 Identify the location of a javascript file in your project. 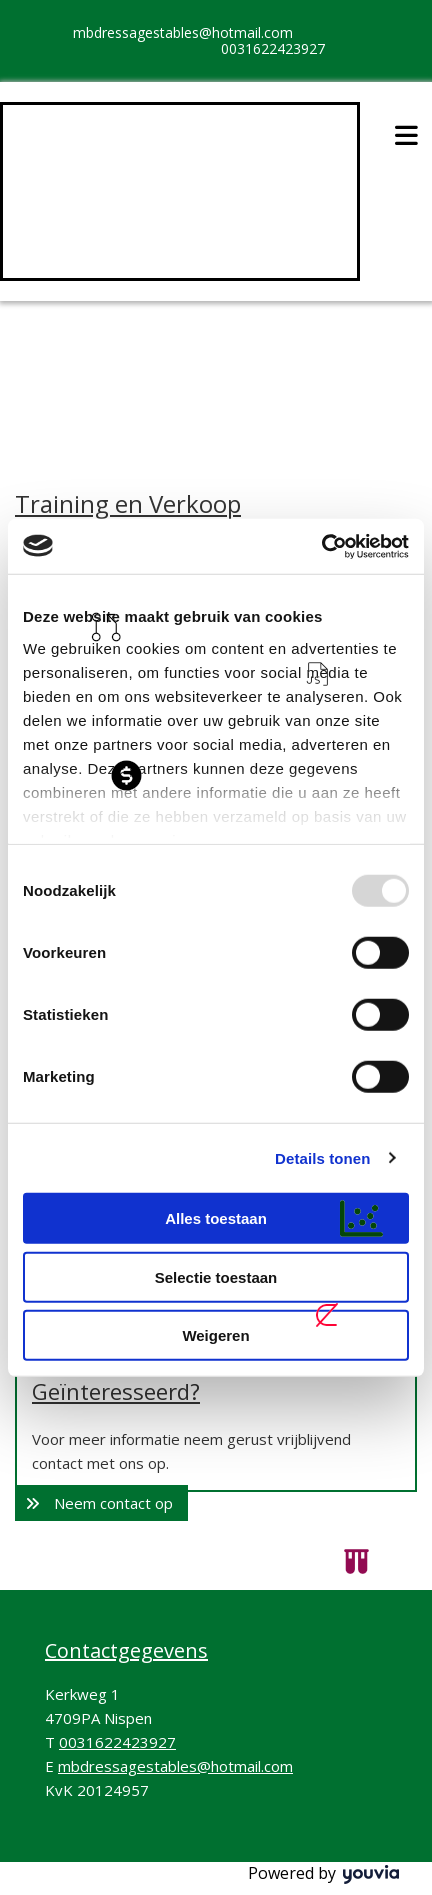
(318, 674).